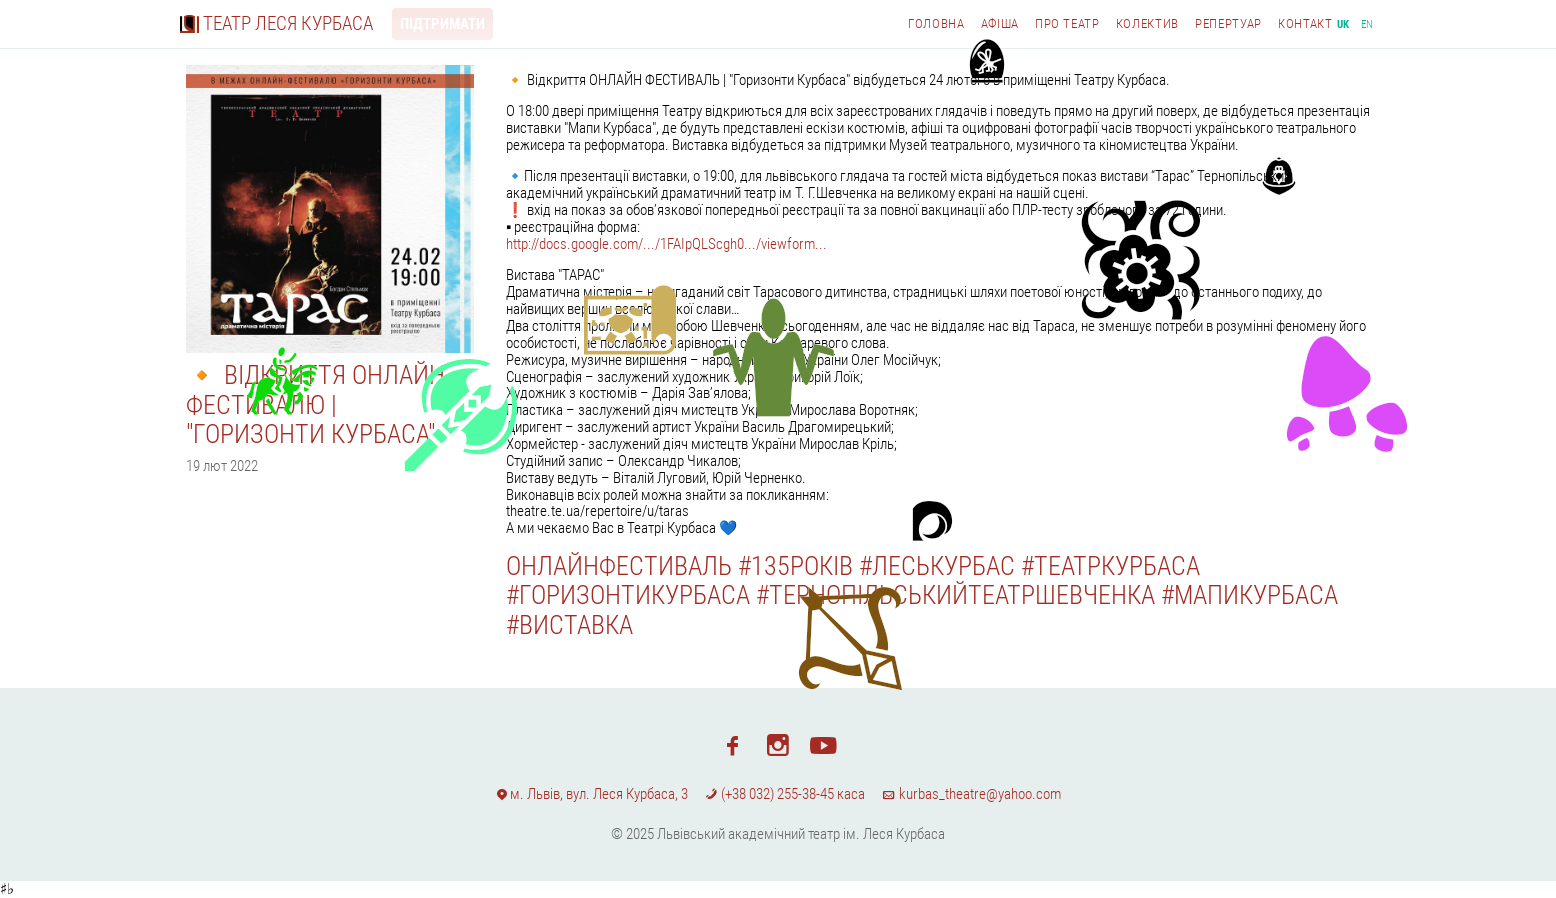 The image size is (1556, 898). I want to click on select tentacle or sea creature ability, so click(932, 520).